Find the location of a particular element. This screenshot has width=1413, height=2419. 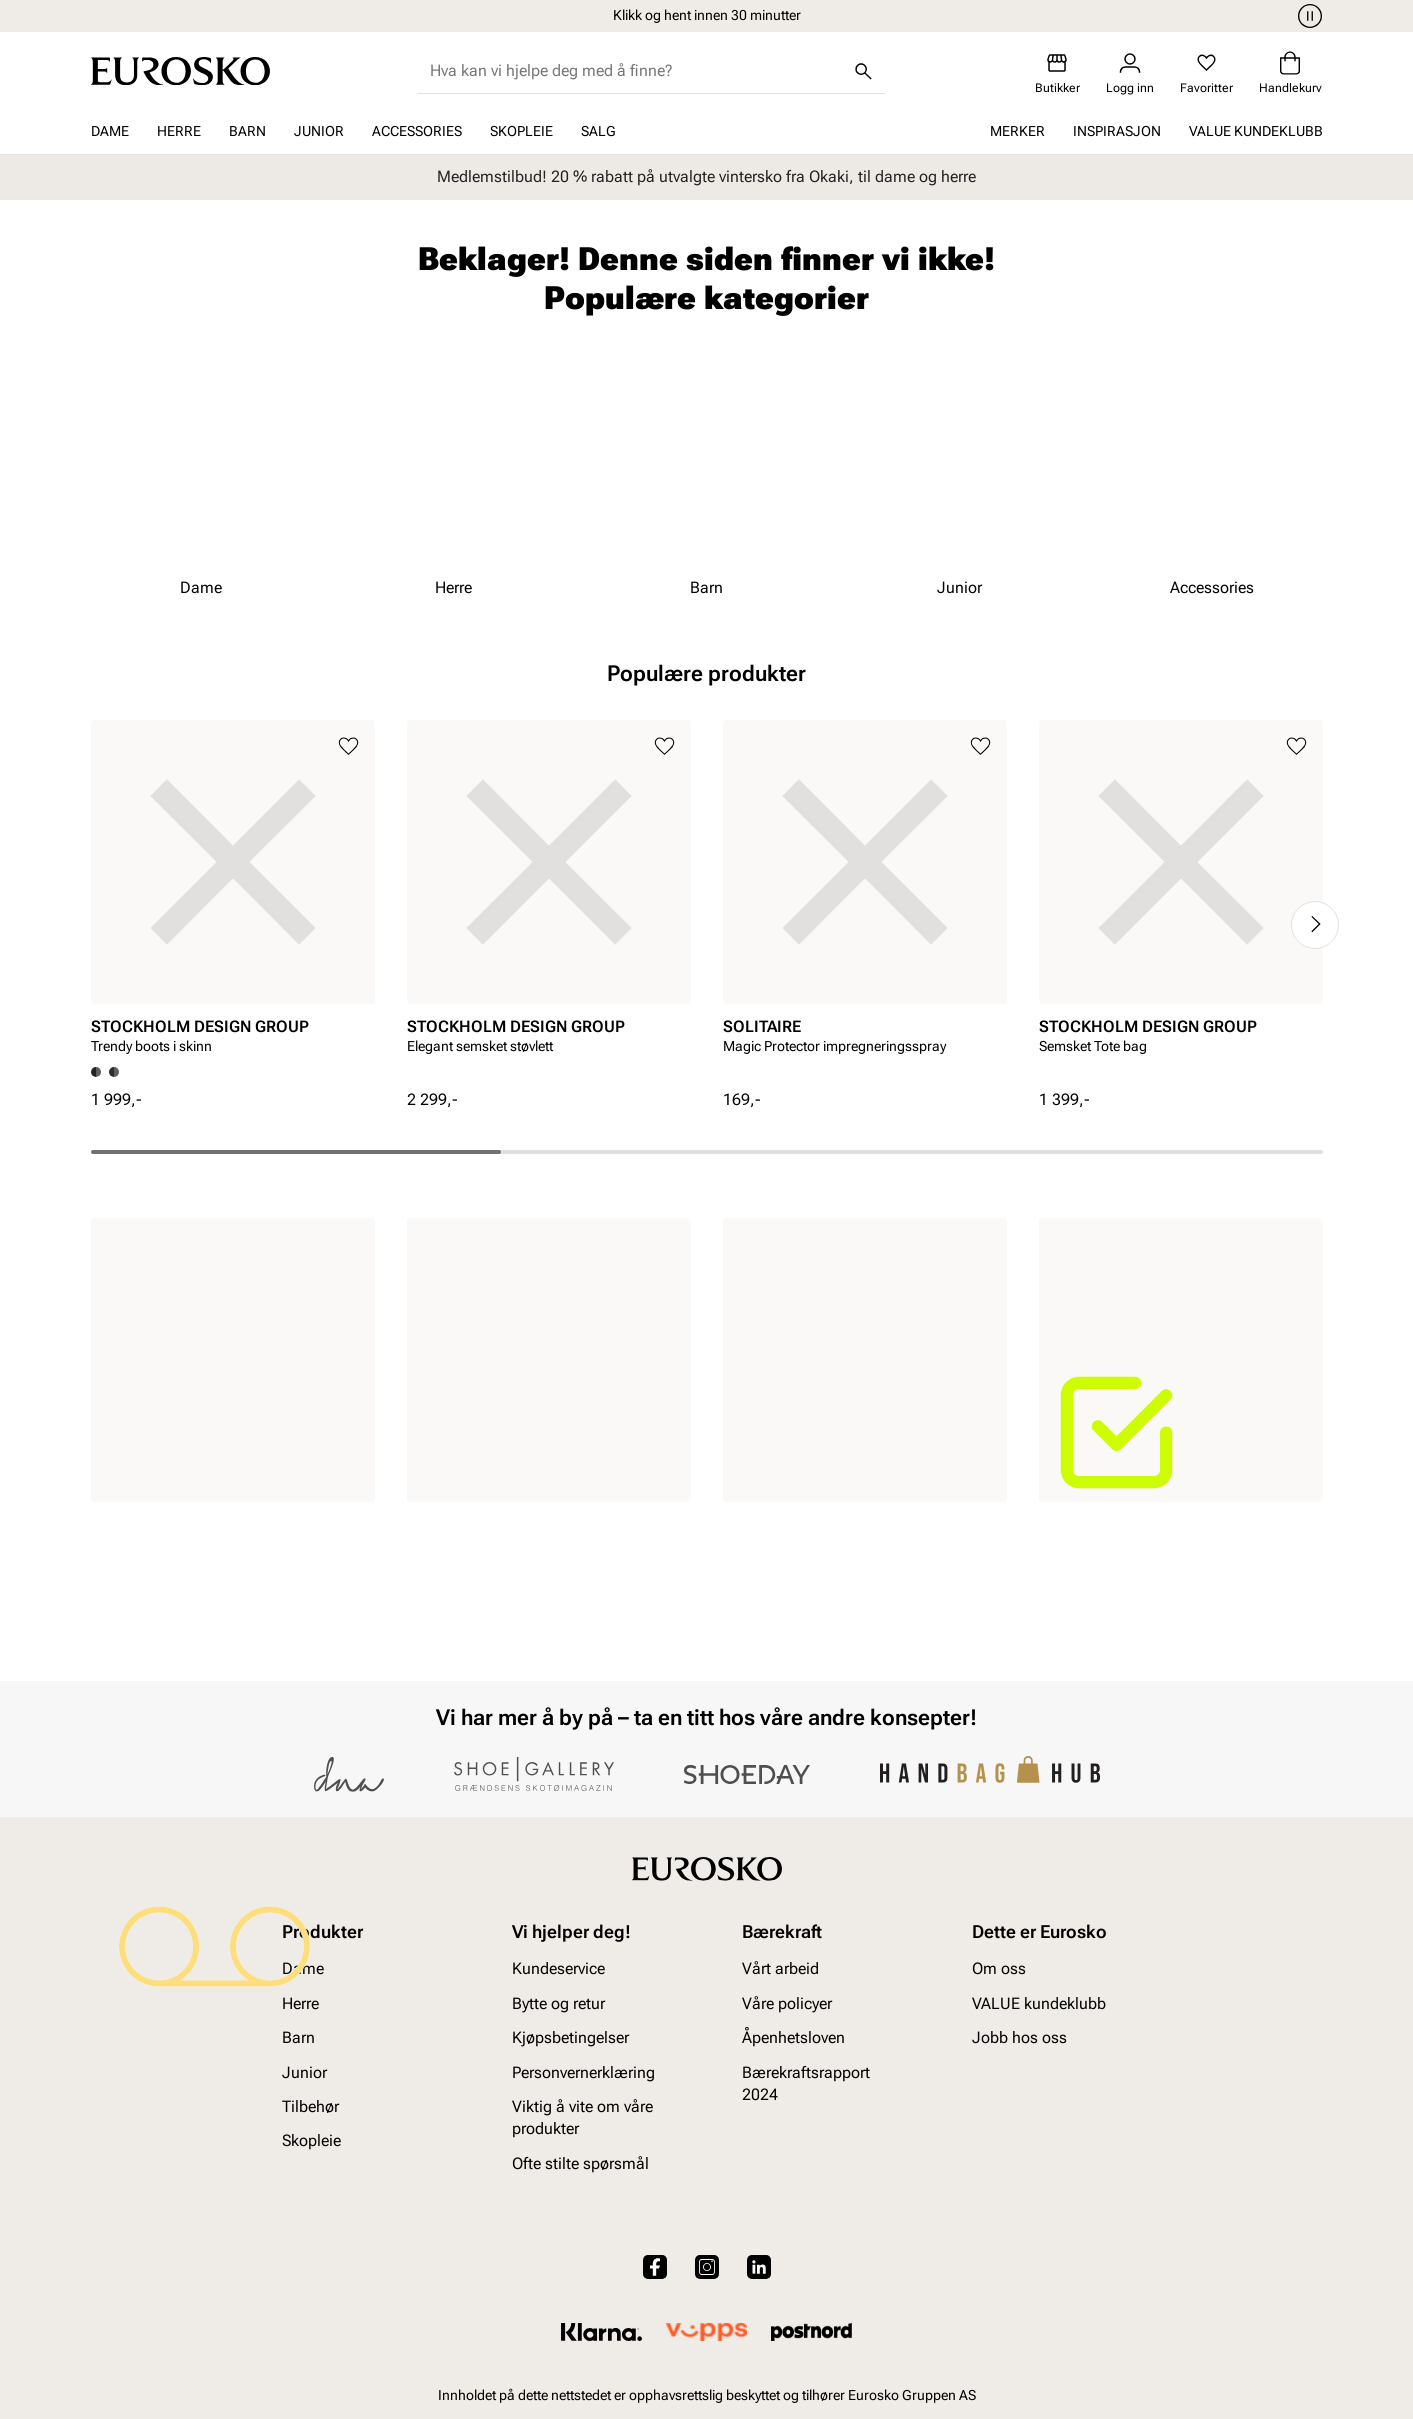

a selected or completed item is located at coordinates (1116, 1432).